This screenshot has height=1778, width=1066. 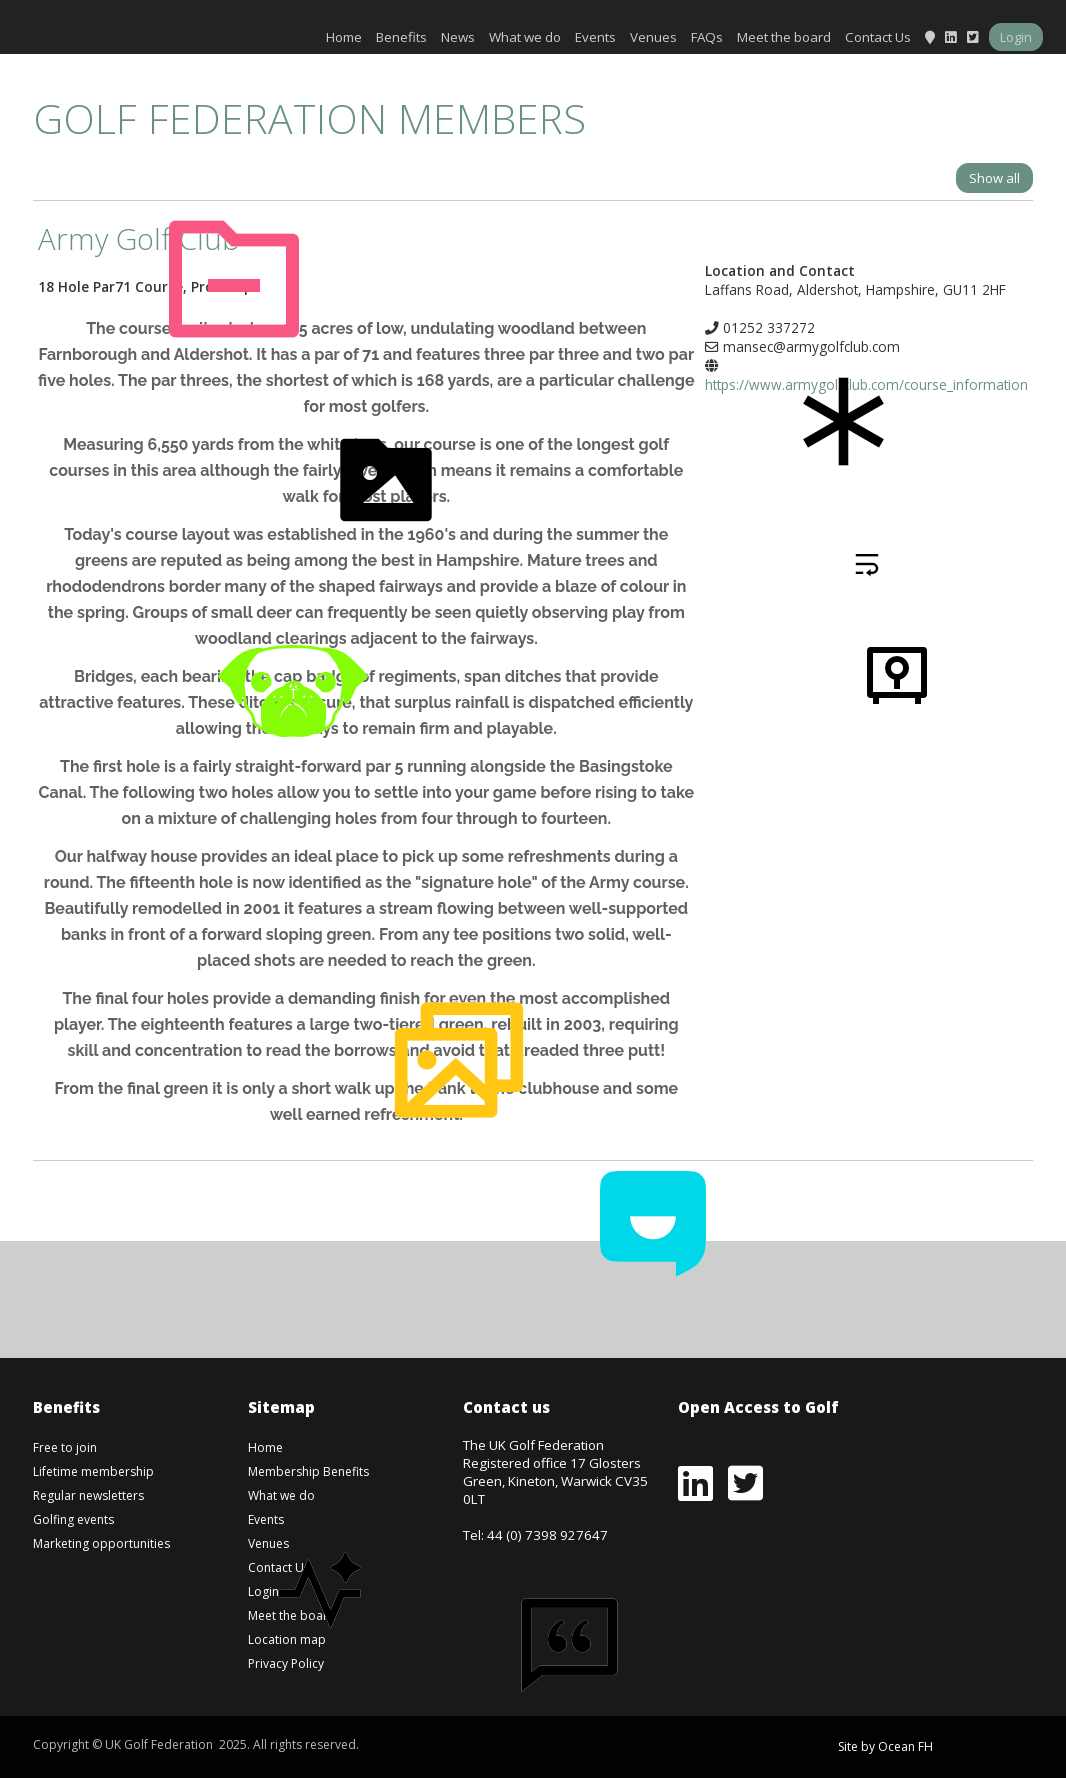 What do you see at coordinates (569, 1641) in the screenshot?
I see `view quoted messages or replies` at bounding box center [569, 1641].